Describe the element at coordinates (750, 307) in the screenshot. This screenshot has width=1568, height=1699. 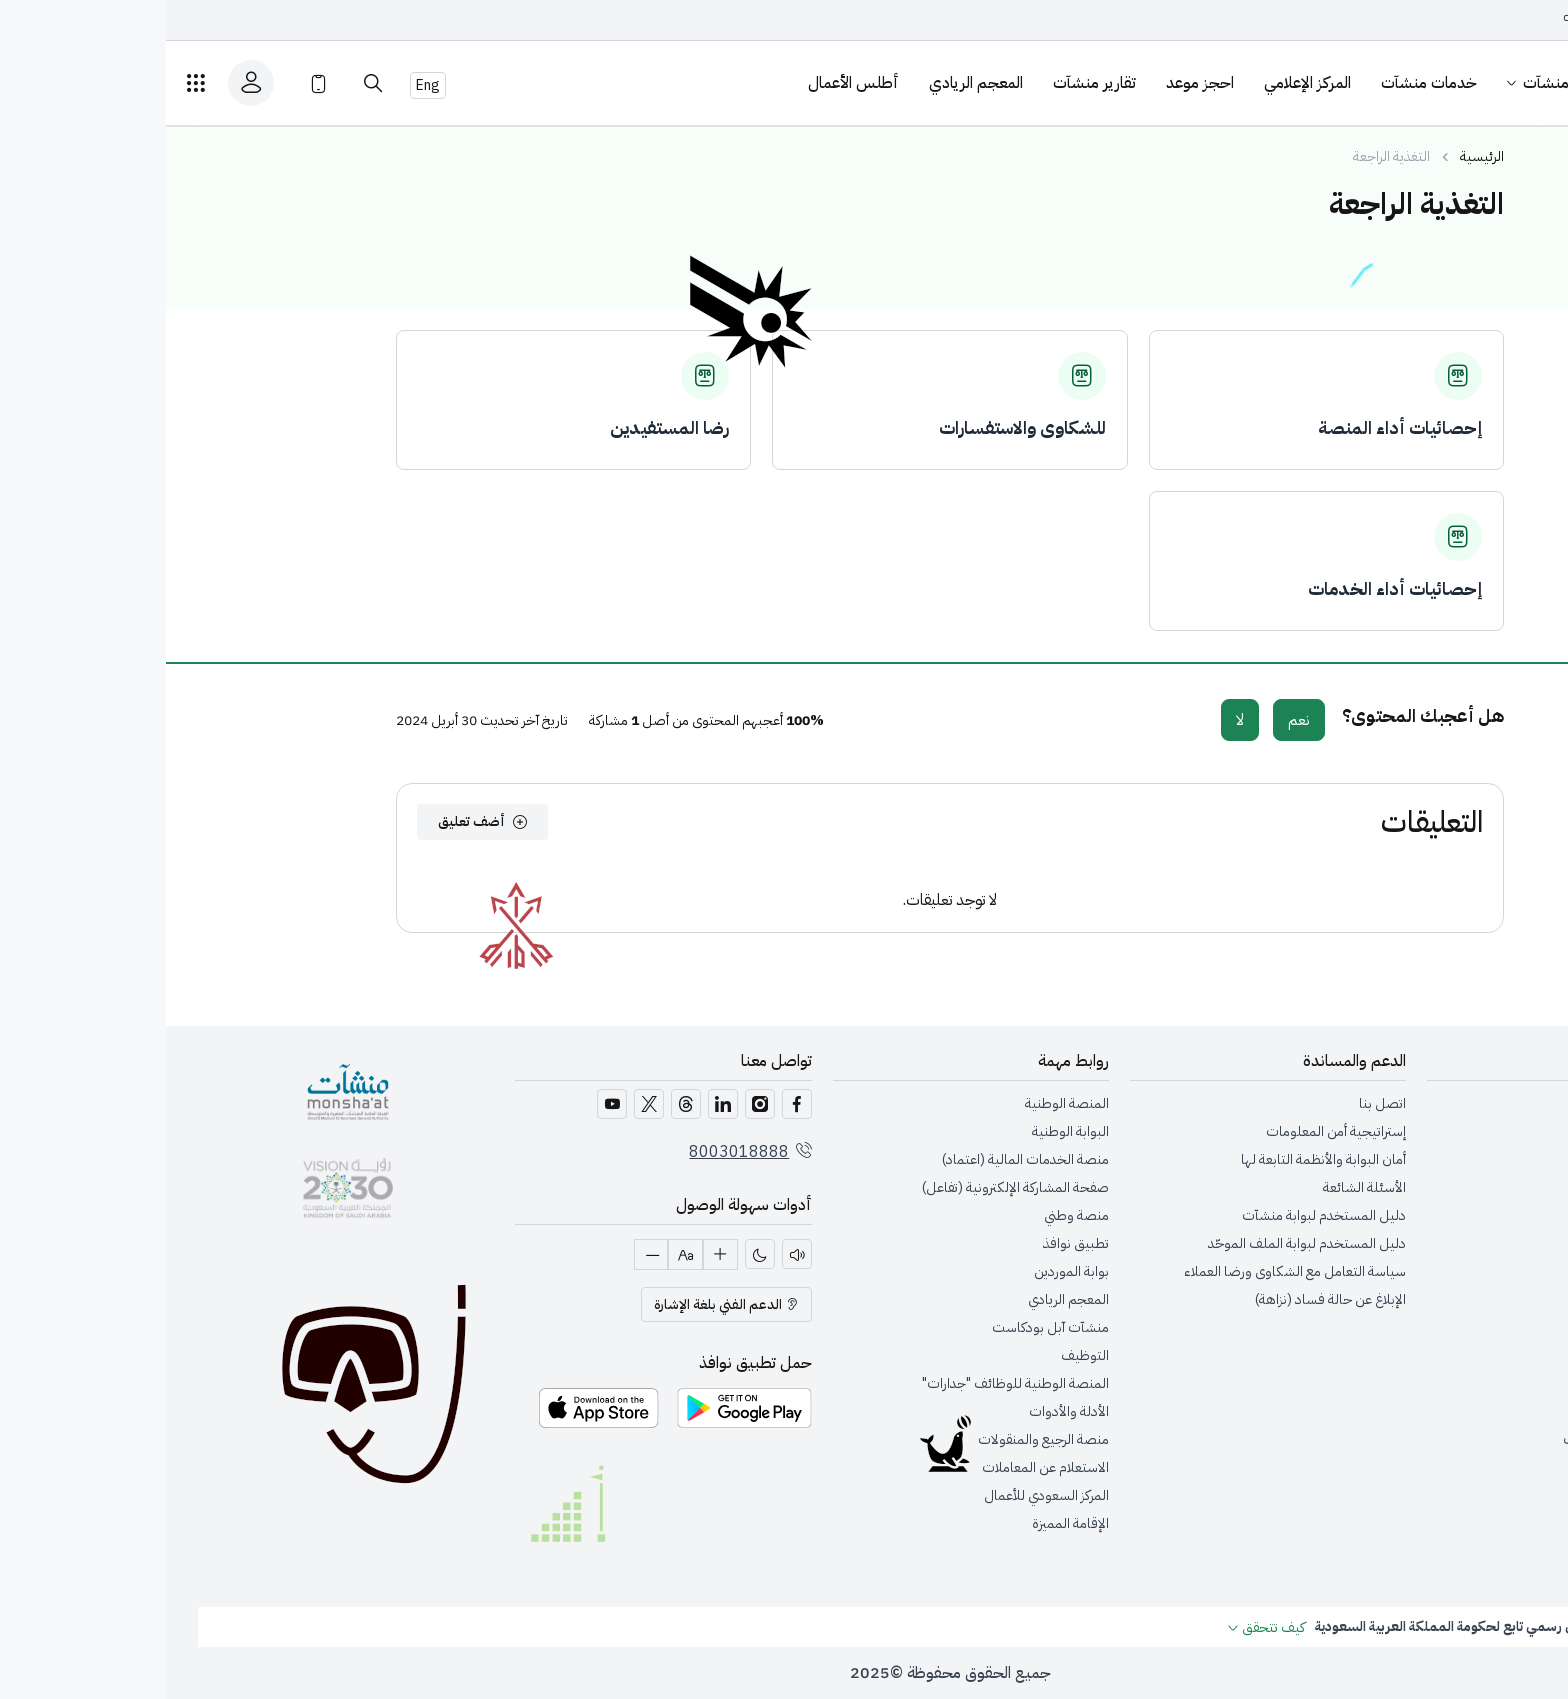
I see `indicates precision aiming or targeting mode` at that location.